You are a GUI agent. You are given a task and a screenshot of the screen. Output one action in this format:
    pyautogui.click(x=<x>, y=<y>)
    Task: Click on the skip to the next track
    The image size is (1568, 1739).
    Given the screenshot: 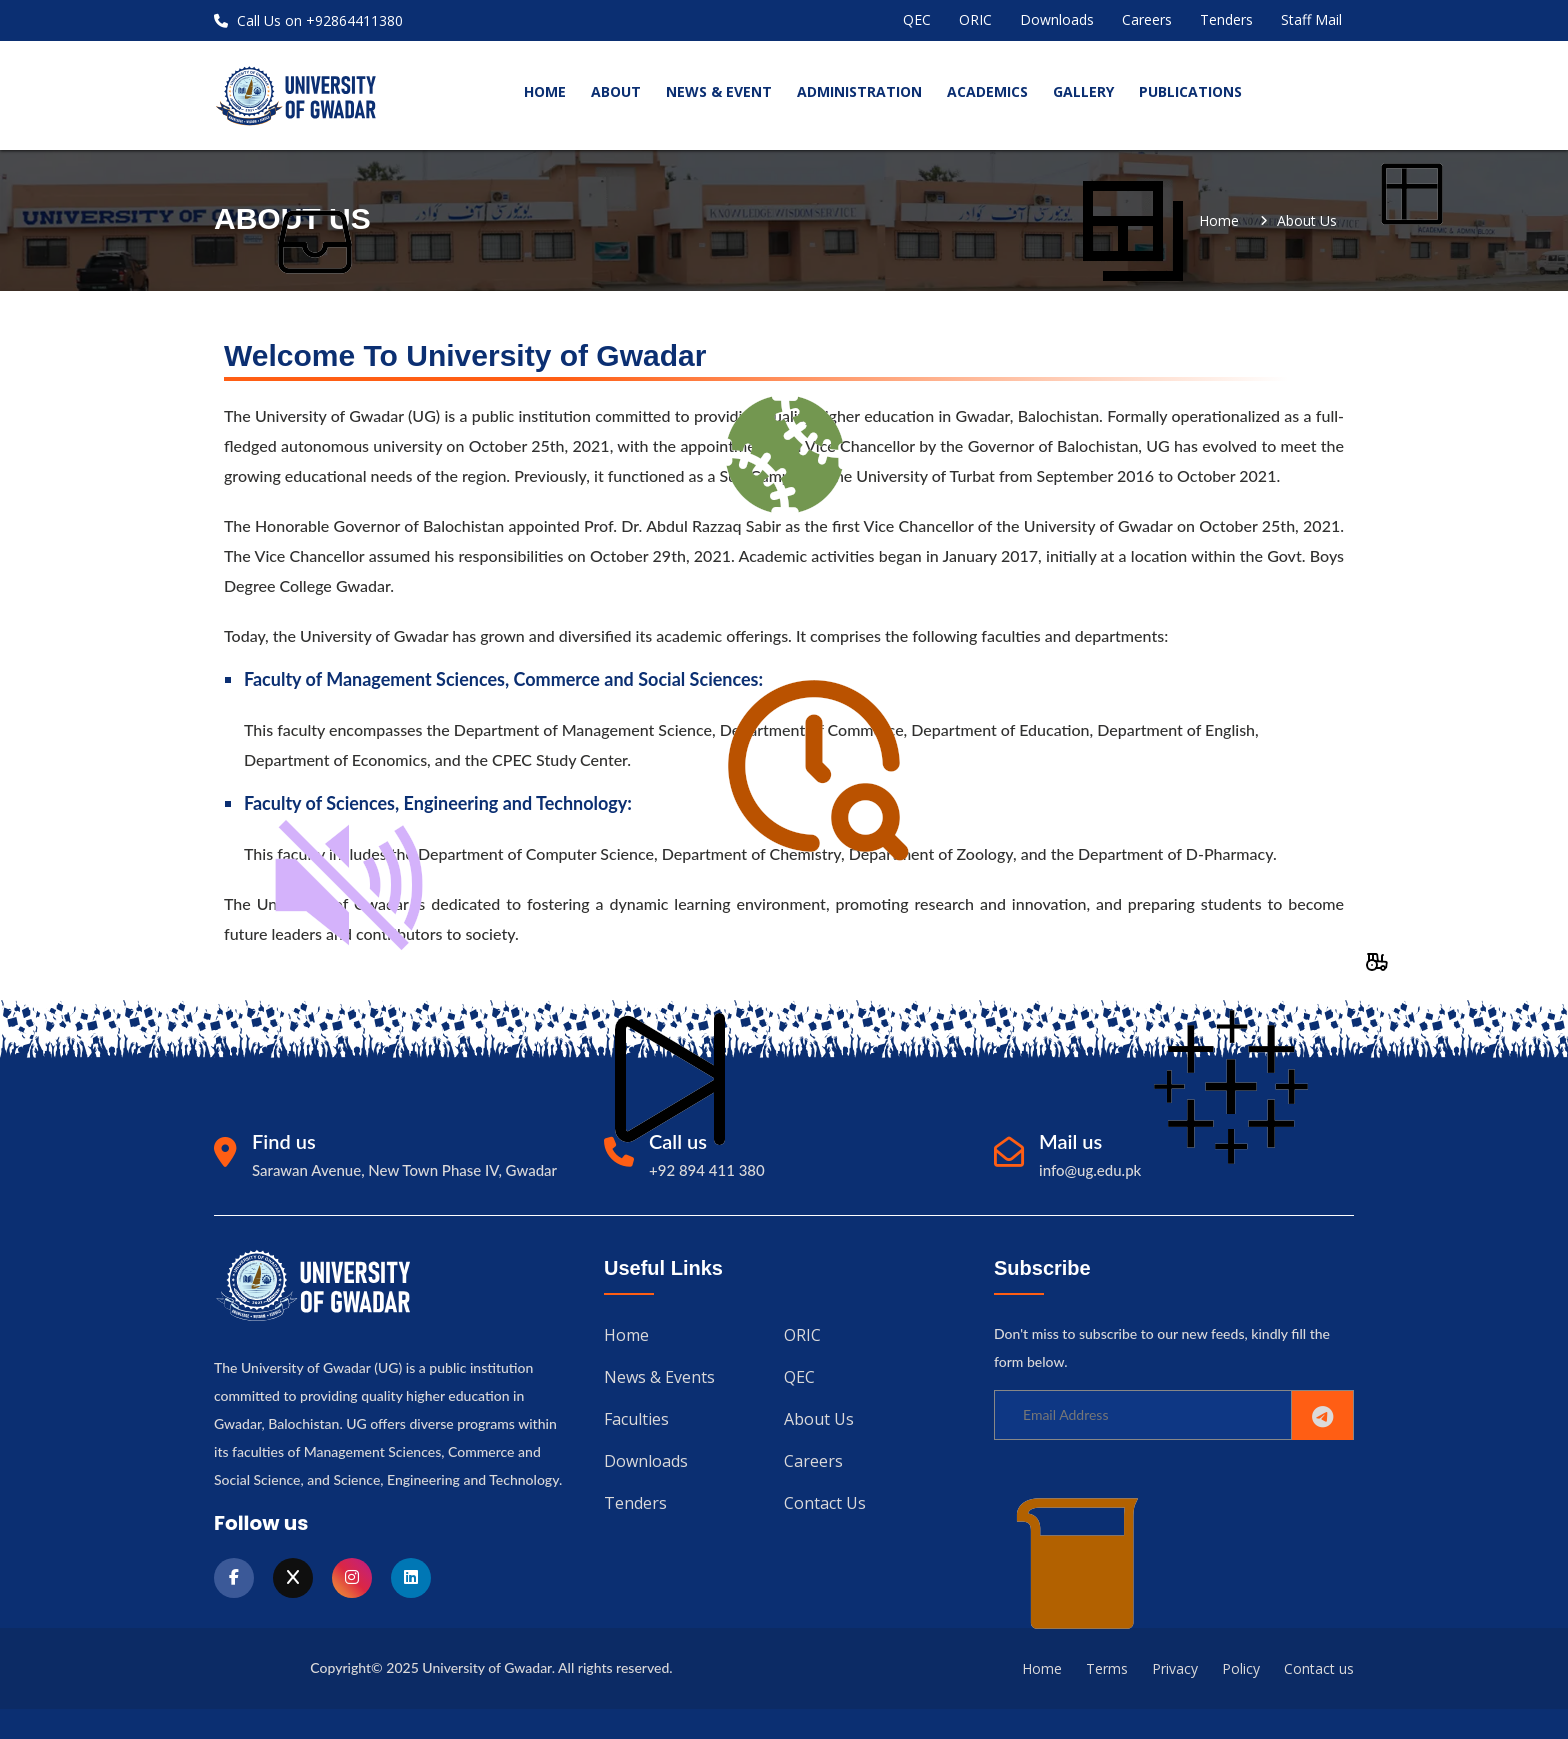 What is the action you would take?
    pyautogui.click(x=670, y=1079)
    